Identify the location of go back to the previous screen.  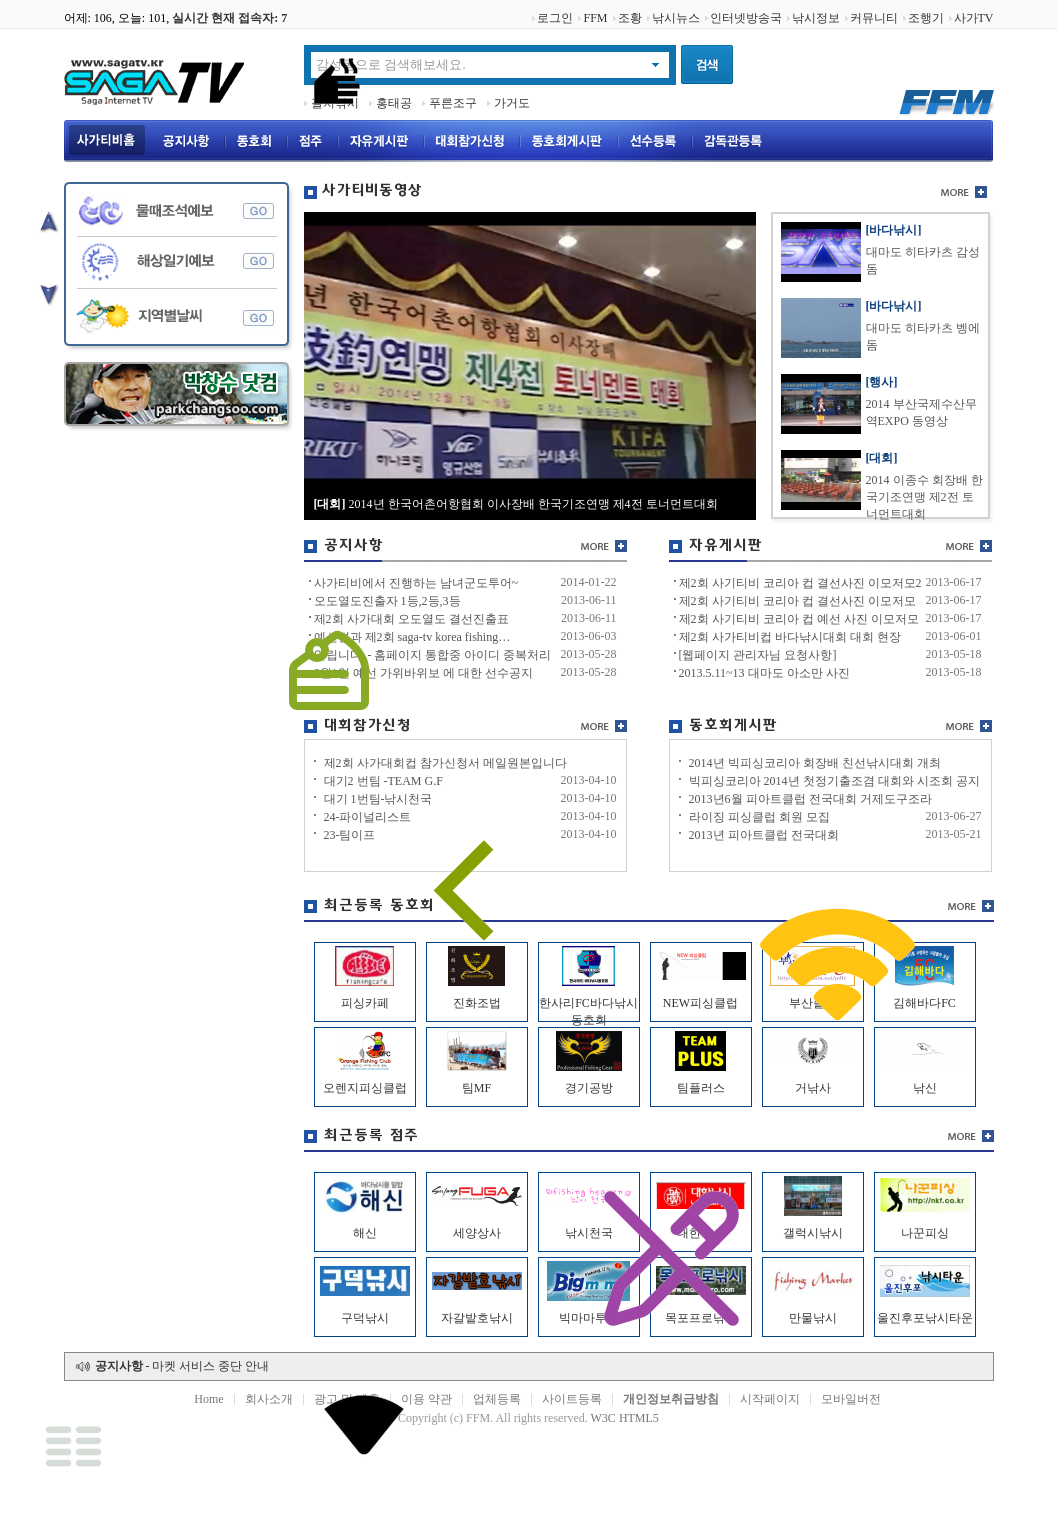
(463, 890).